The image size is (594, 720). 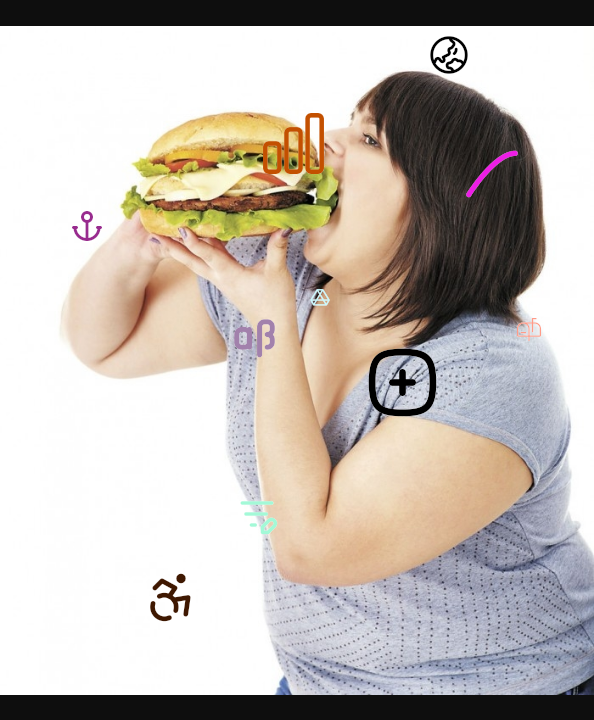 I want to click on edit filter settings, so click(x=257, y=514).